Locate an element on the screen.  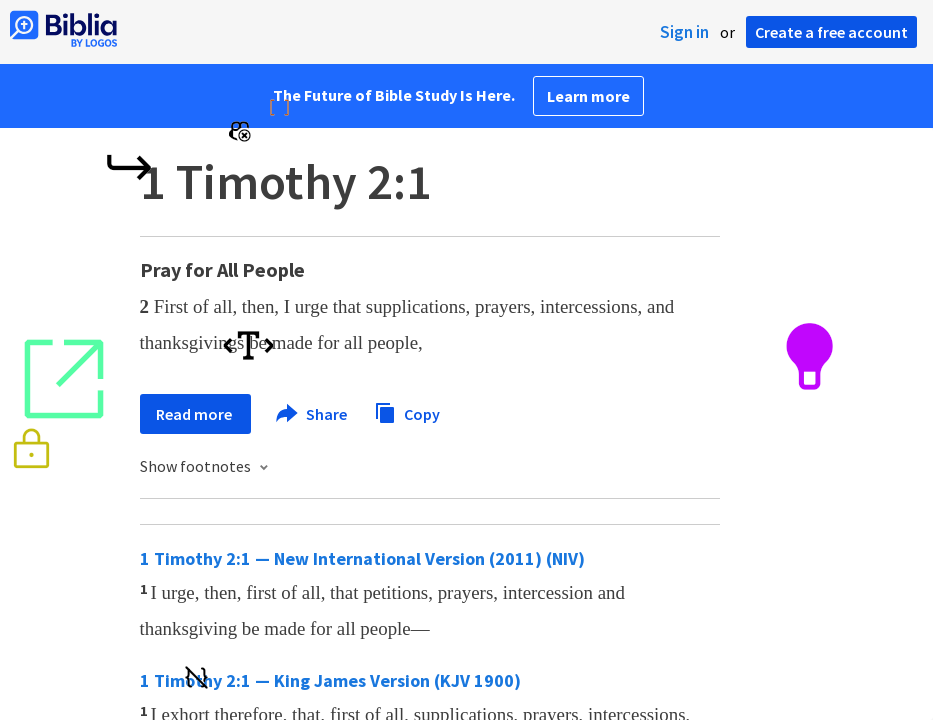
open link in a new window or tab is located at coordinates (64, 379).